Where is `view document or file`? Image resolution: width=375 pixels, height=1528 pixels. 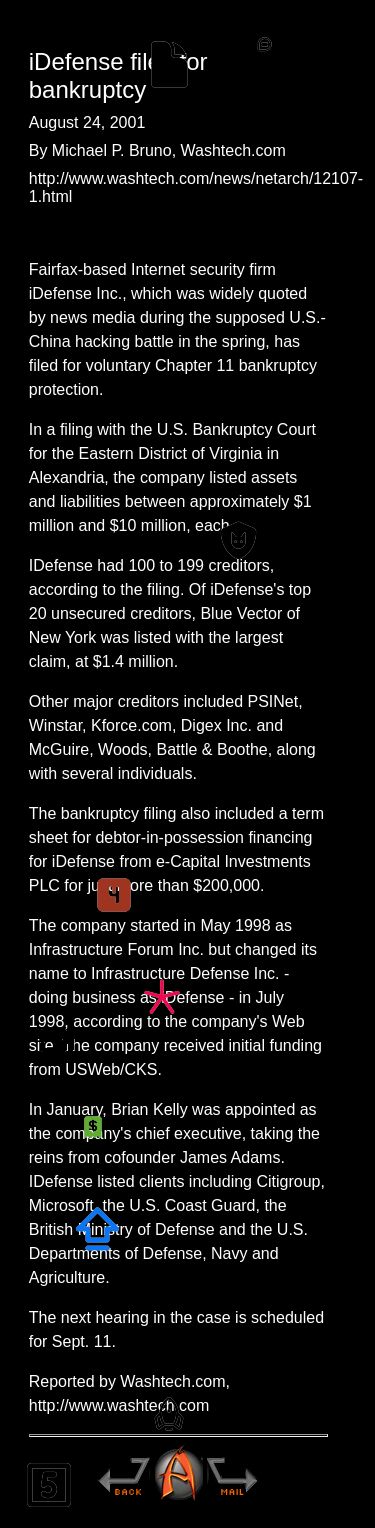 view document or file is located at coordinates (169, 64).